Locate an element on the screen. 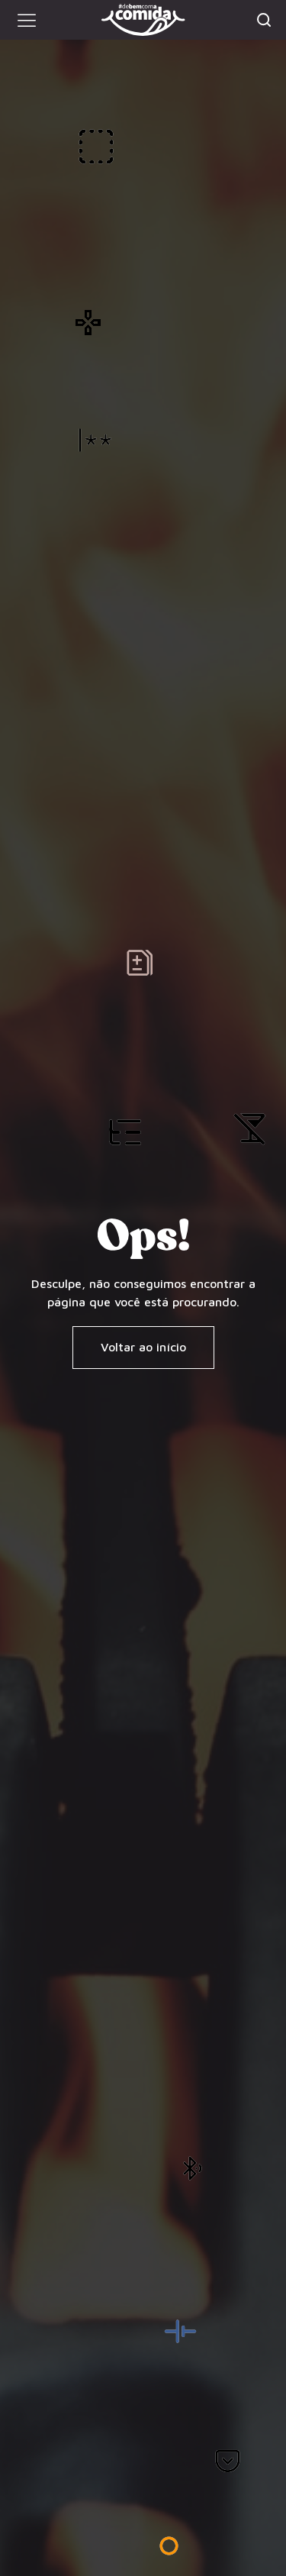 This screenshot has height=2576, width=286. represents a battery or power cell in a circuit diagram is located at coordinates (180, 2331).